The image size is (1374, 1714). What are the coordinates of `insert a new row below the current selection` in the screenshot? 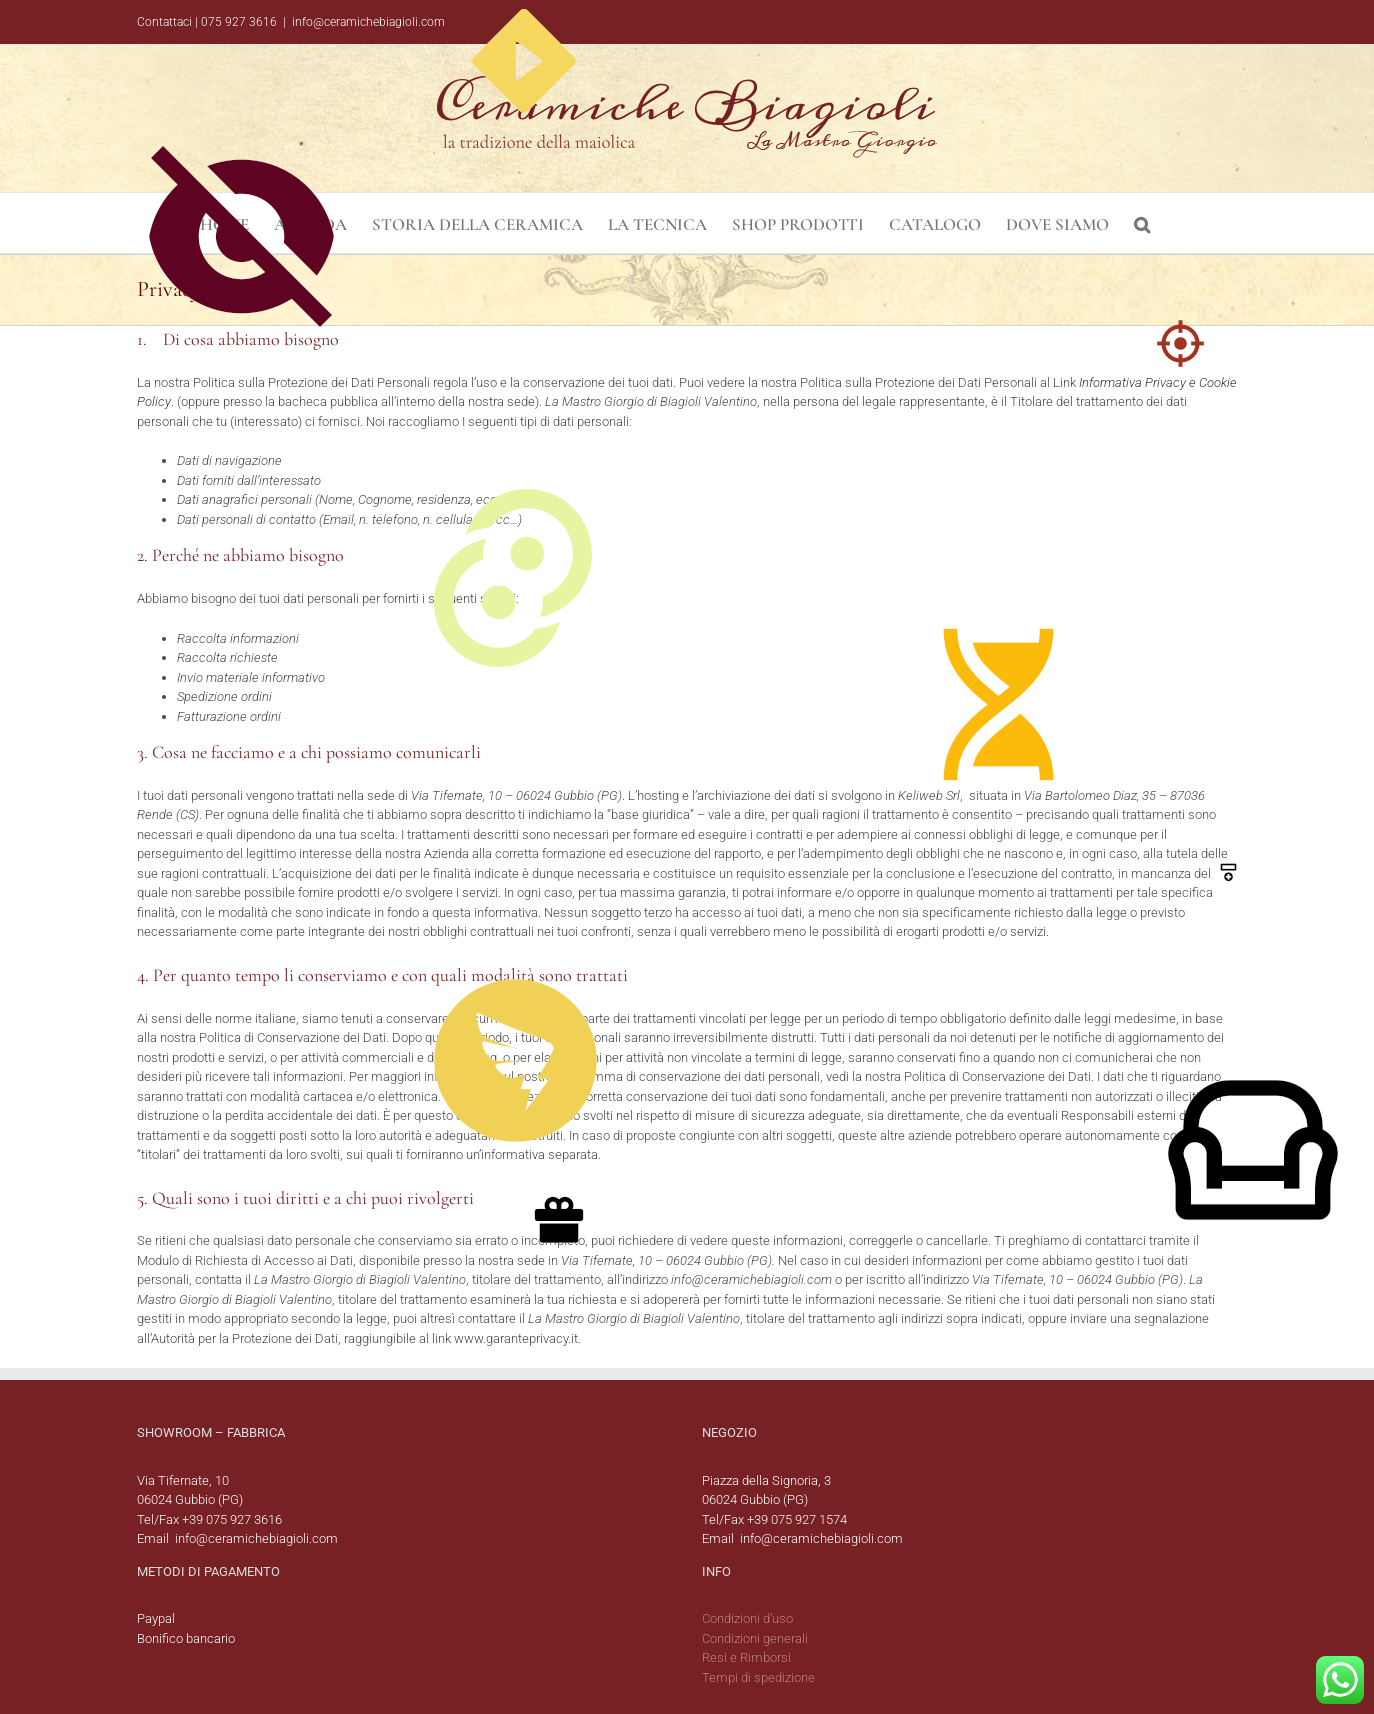 It's located at (1228, 871).